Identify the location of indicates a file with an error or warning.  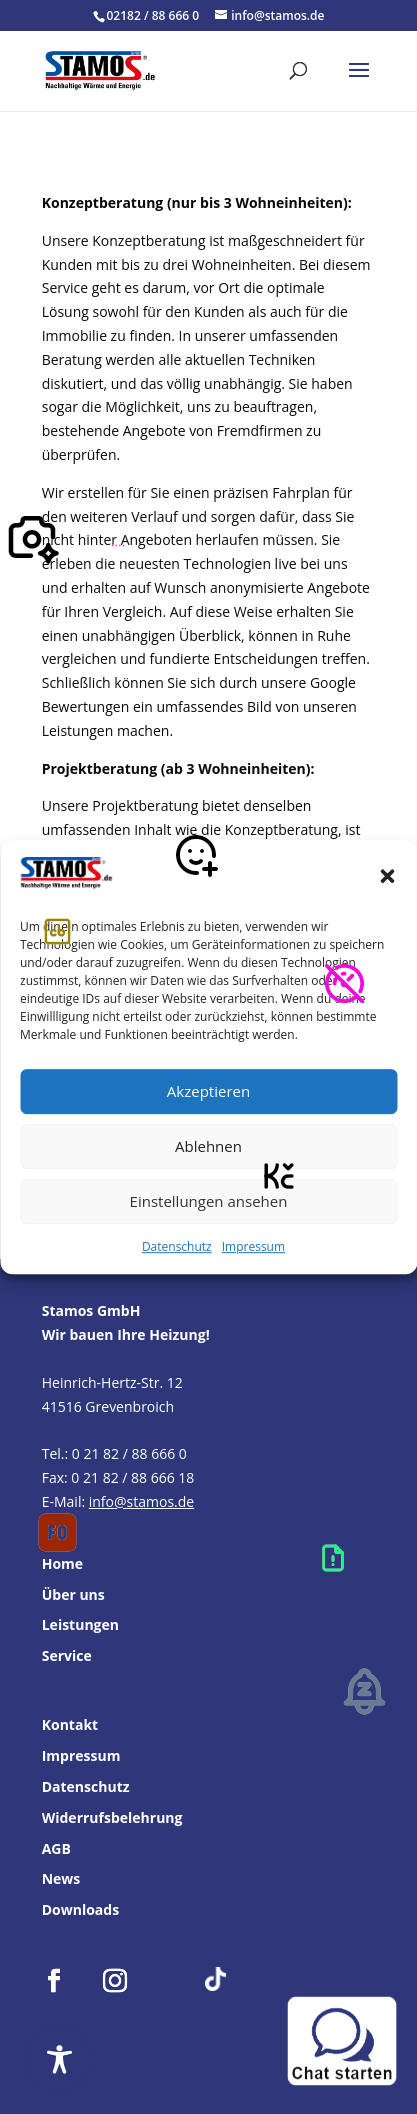
(333, 1558).